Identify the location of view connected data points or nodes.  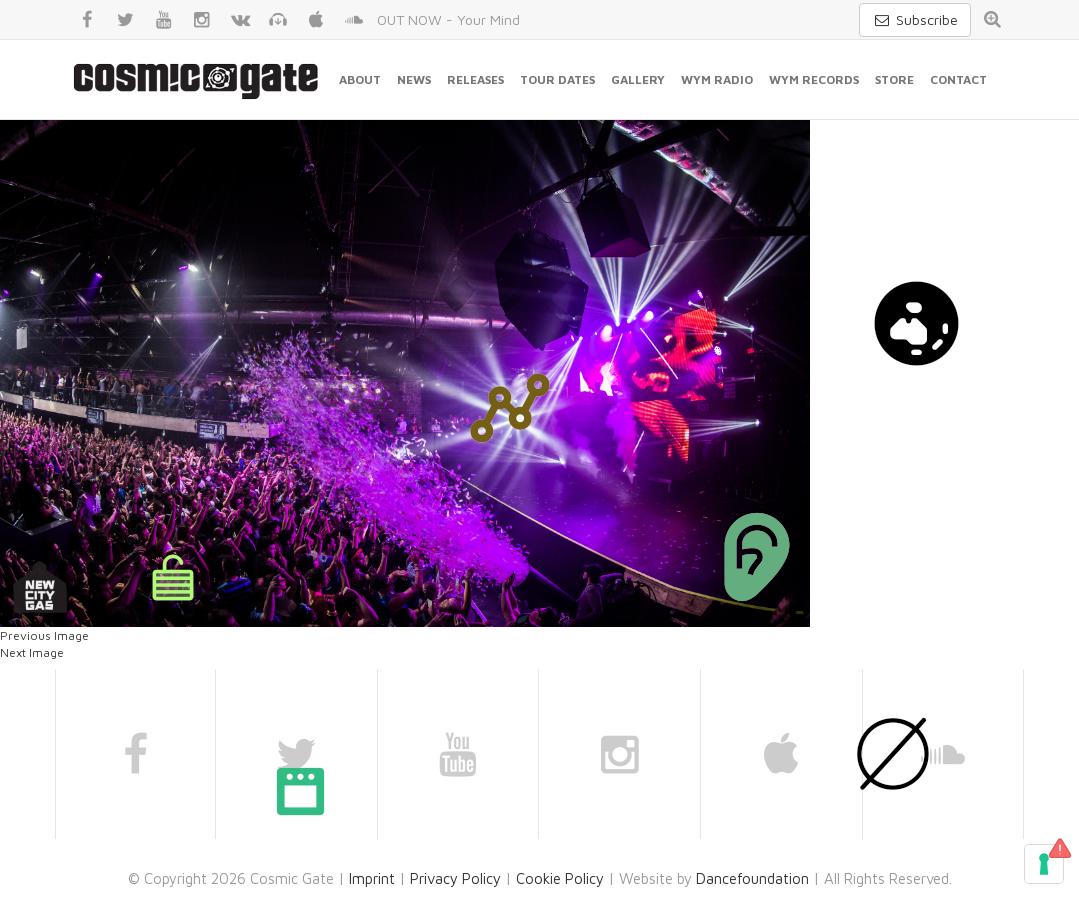
(510, 408).